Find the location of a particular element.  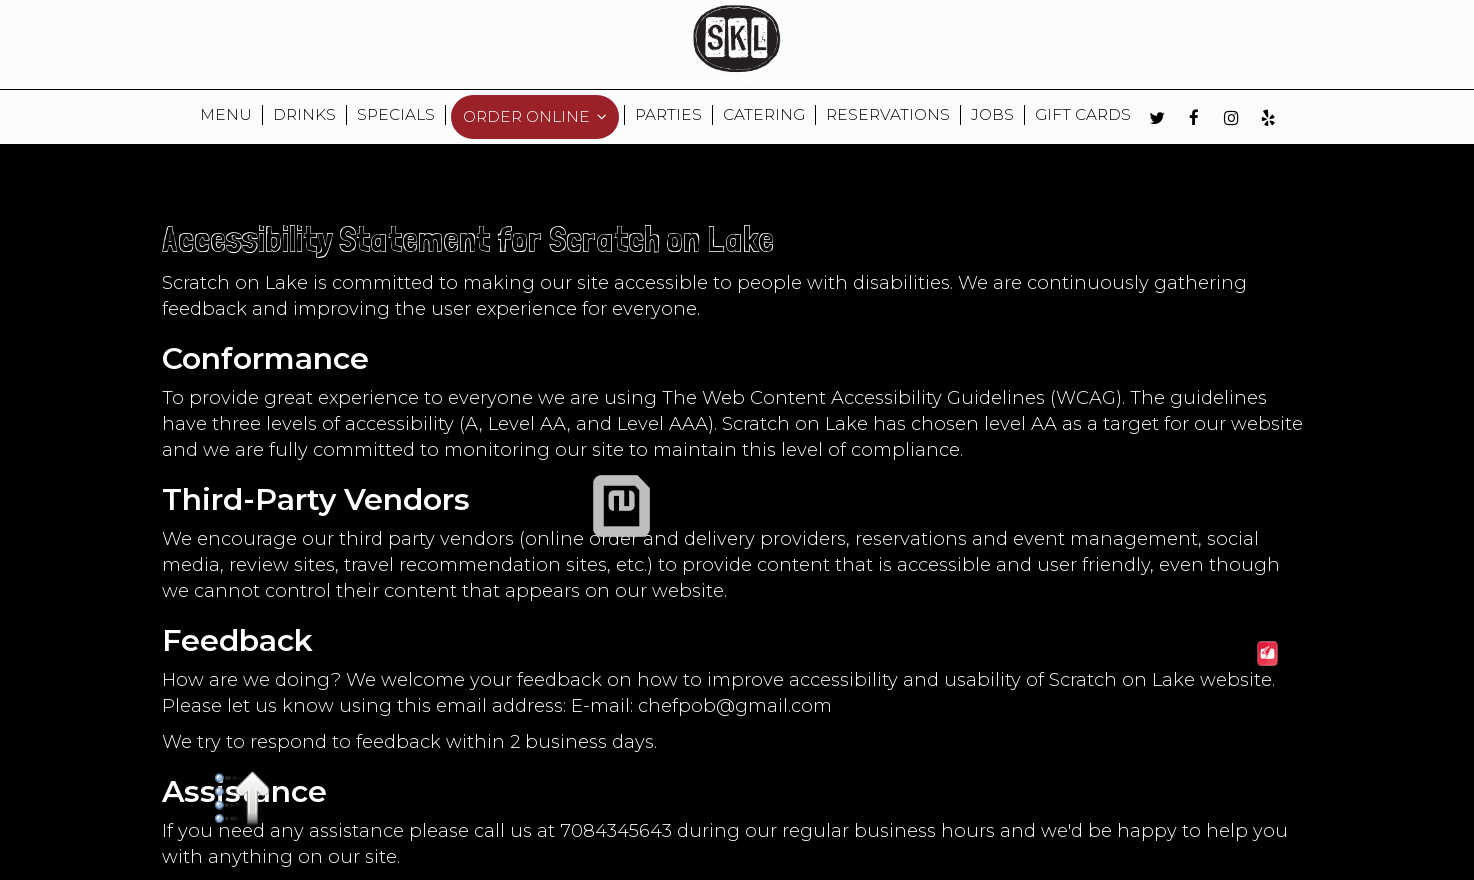

sort items in descending order is located at coordinates (244, 799).